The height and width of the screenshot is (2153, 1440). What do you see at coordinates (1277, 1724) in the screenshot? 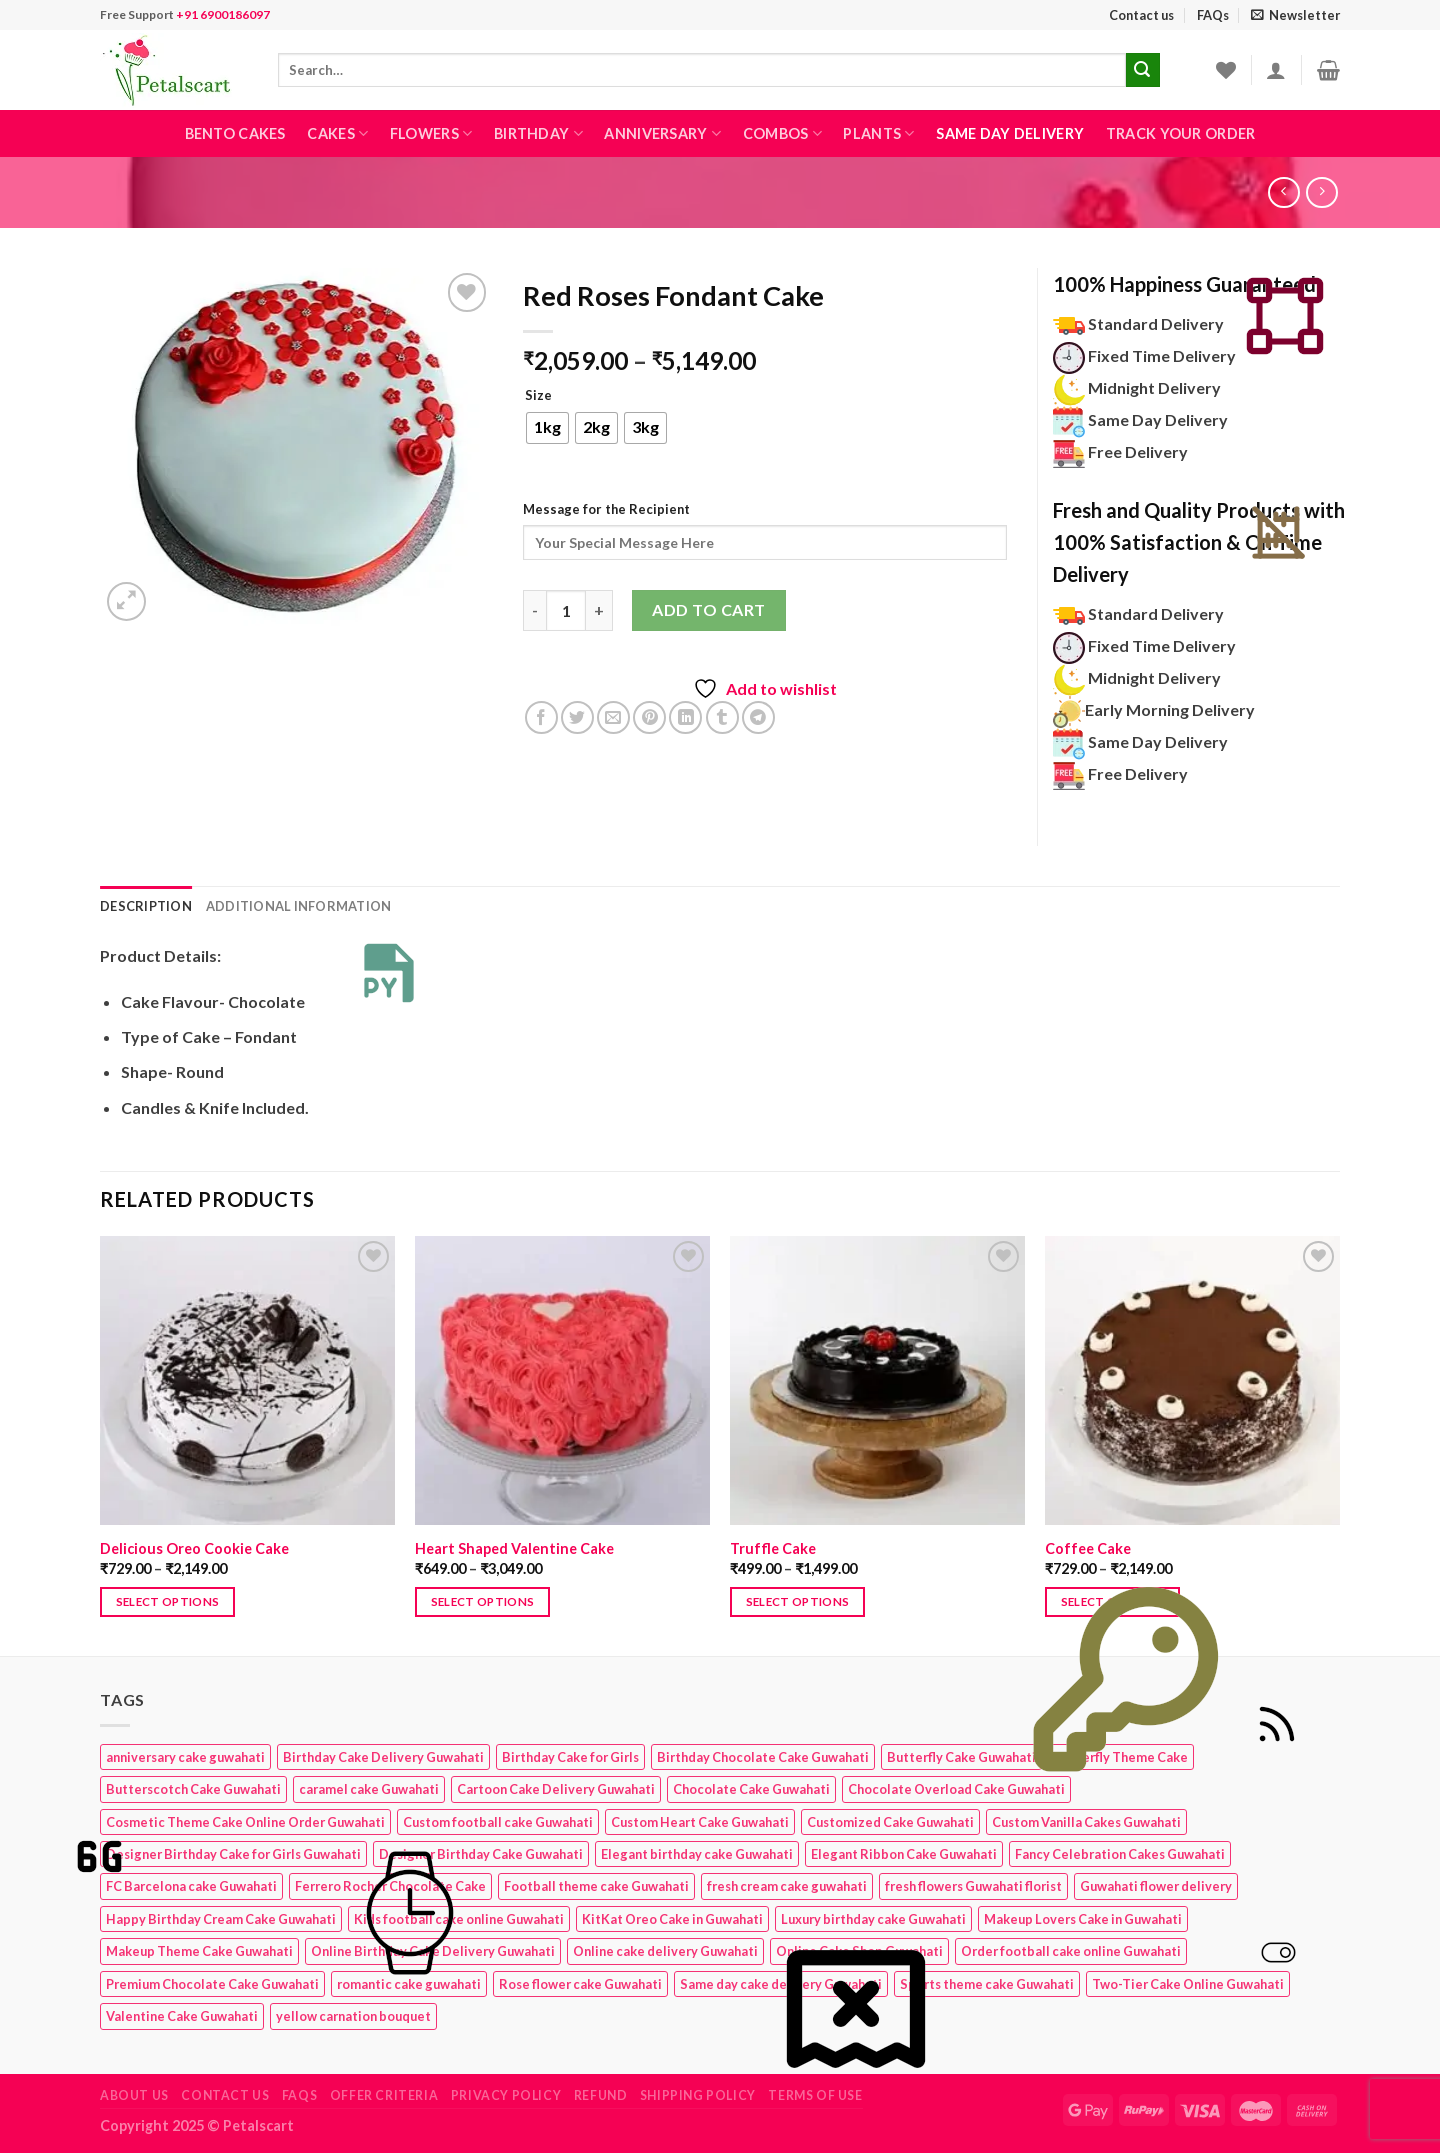
I see `subscribe to RSS feed` at bounding box center [1277, 1724].